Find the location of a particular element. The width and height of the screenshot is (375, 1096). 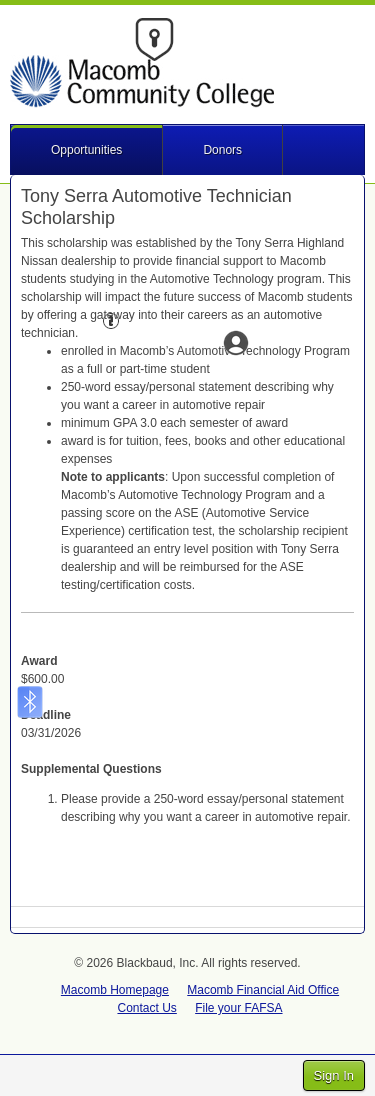

view your user profile is located at coordinates (236, 343).